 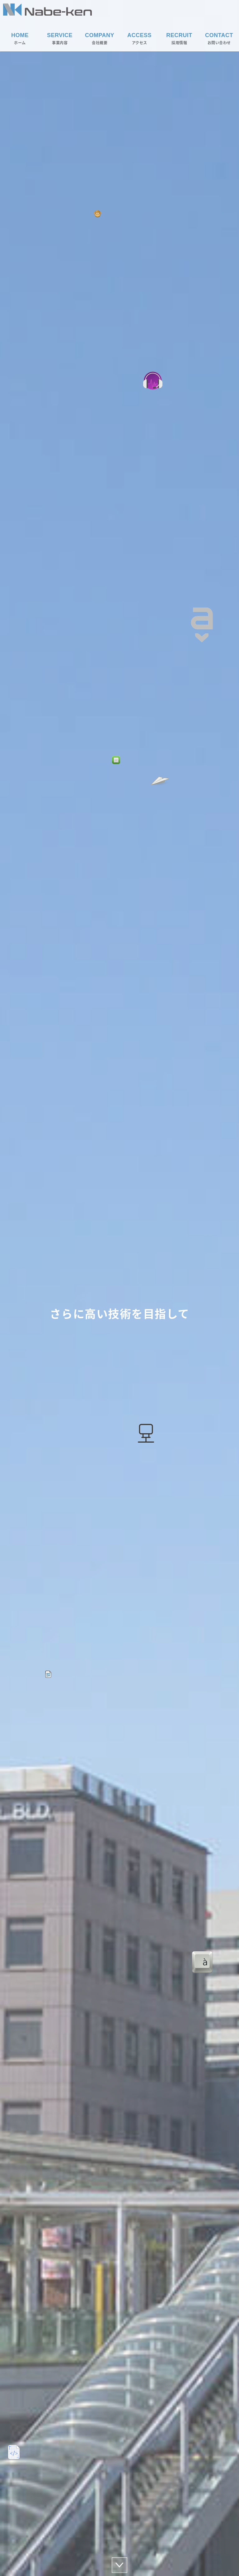 I want to click on open character map to insert special symbols, so click(x=202, y=1963).